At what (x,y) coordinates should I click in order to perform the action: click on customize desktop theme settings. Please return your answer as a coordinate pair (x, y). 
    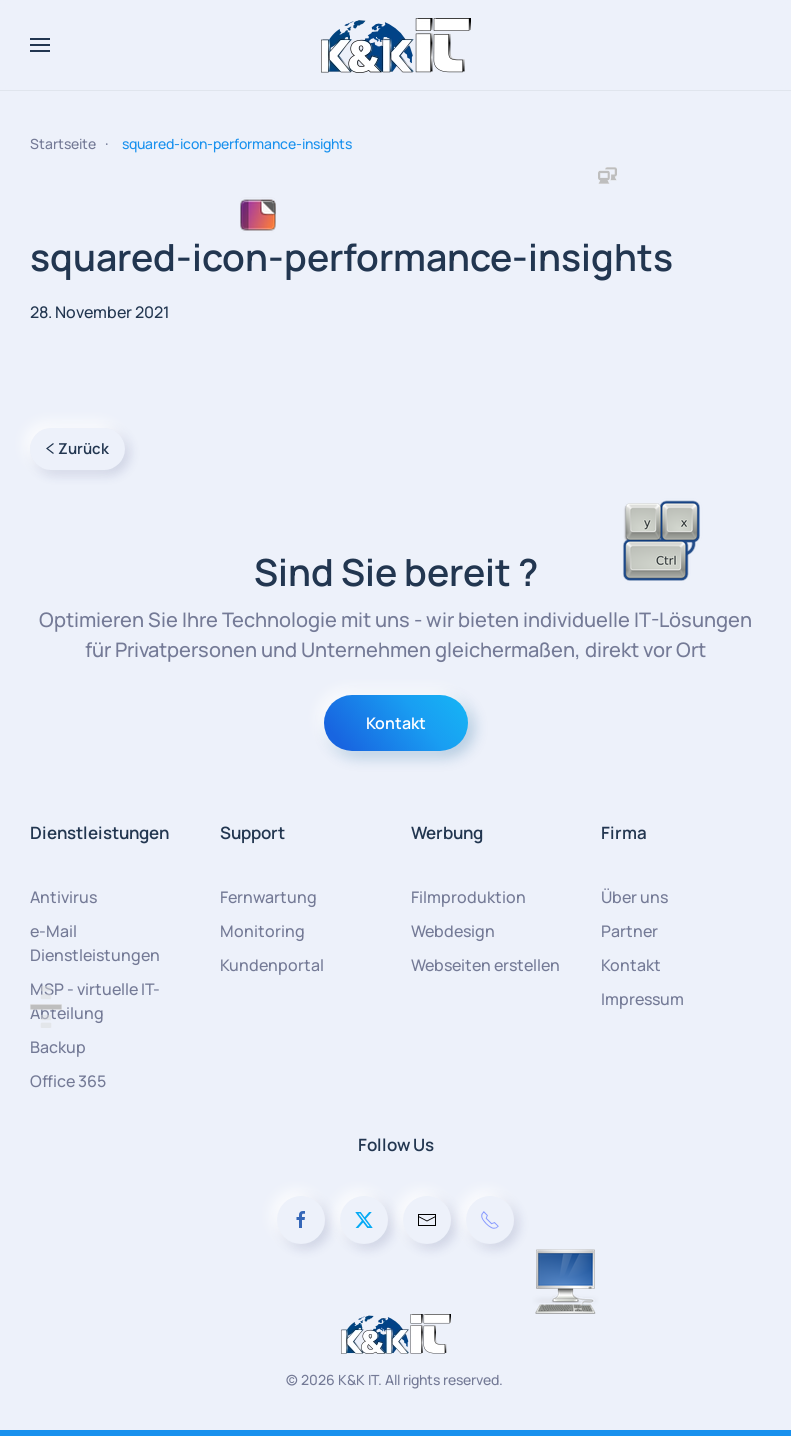
    Looking at the image, I should click on (258, 215).